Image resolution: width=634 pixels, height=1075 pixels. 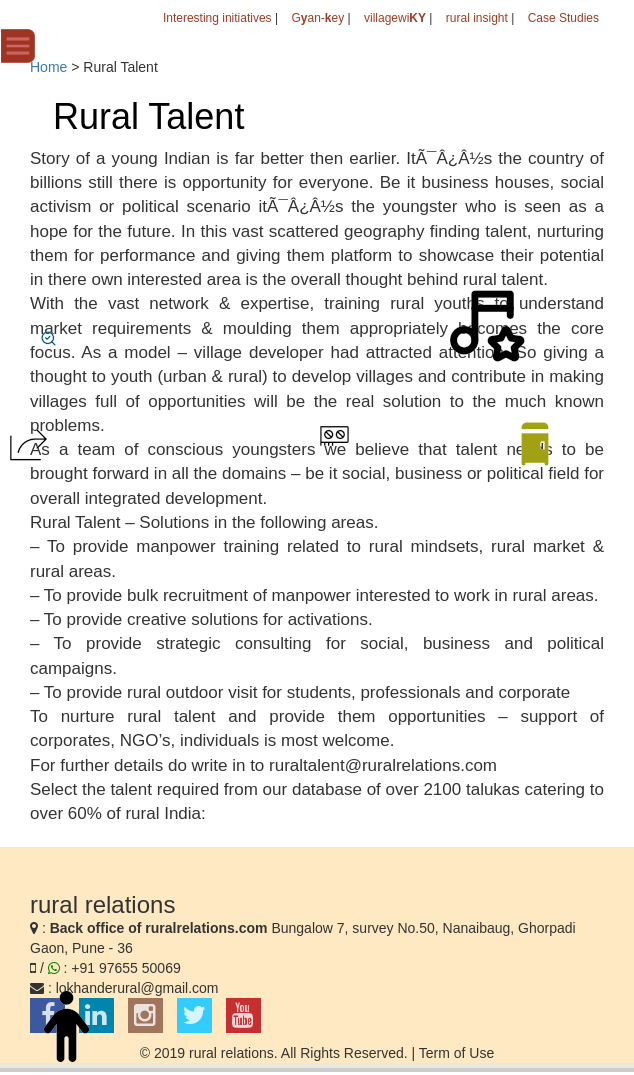 I want to click on view graphics card or GPU information, so click(x=334, y=435).